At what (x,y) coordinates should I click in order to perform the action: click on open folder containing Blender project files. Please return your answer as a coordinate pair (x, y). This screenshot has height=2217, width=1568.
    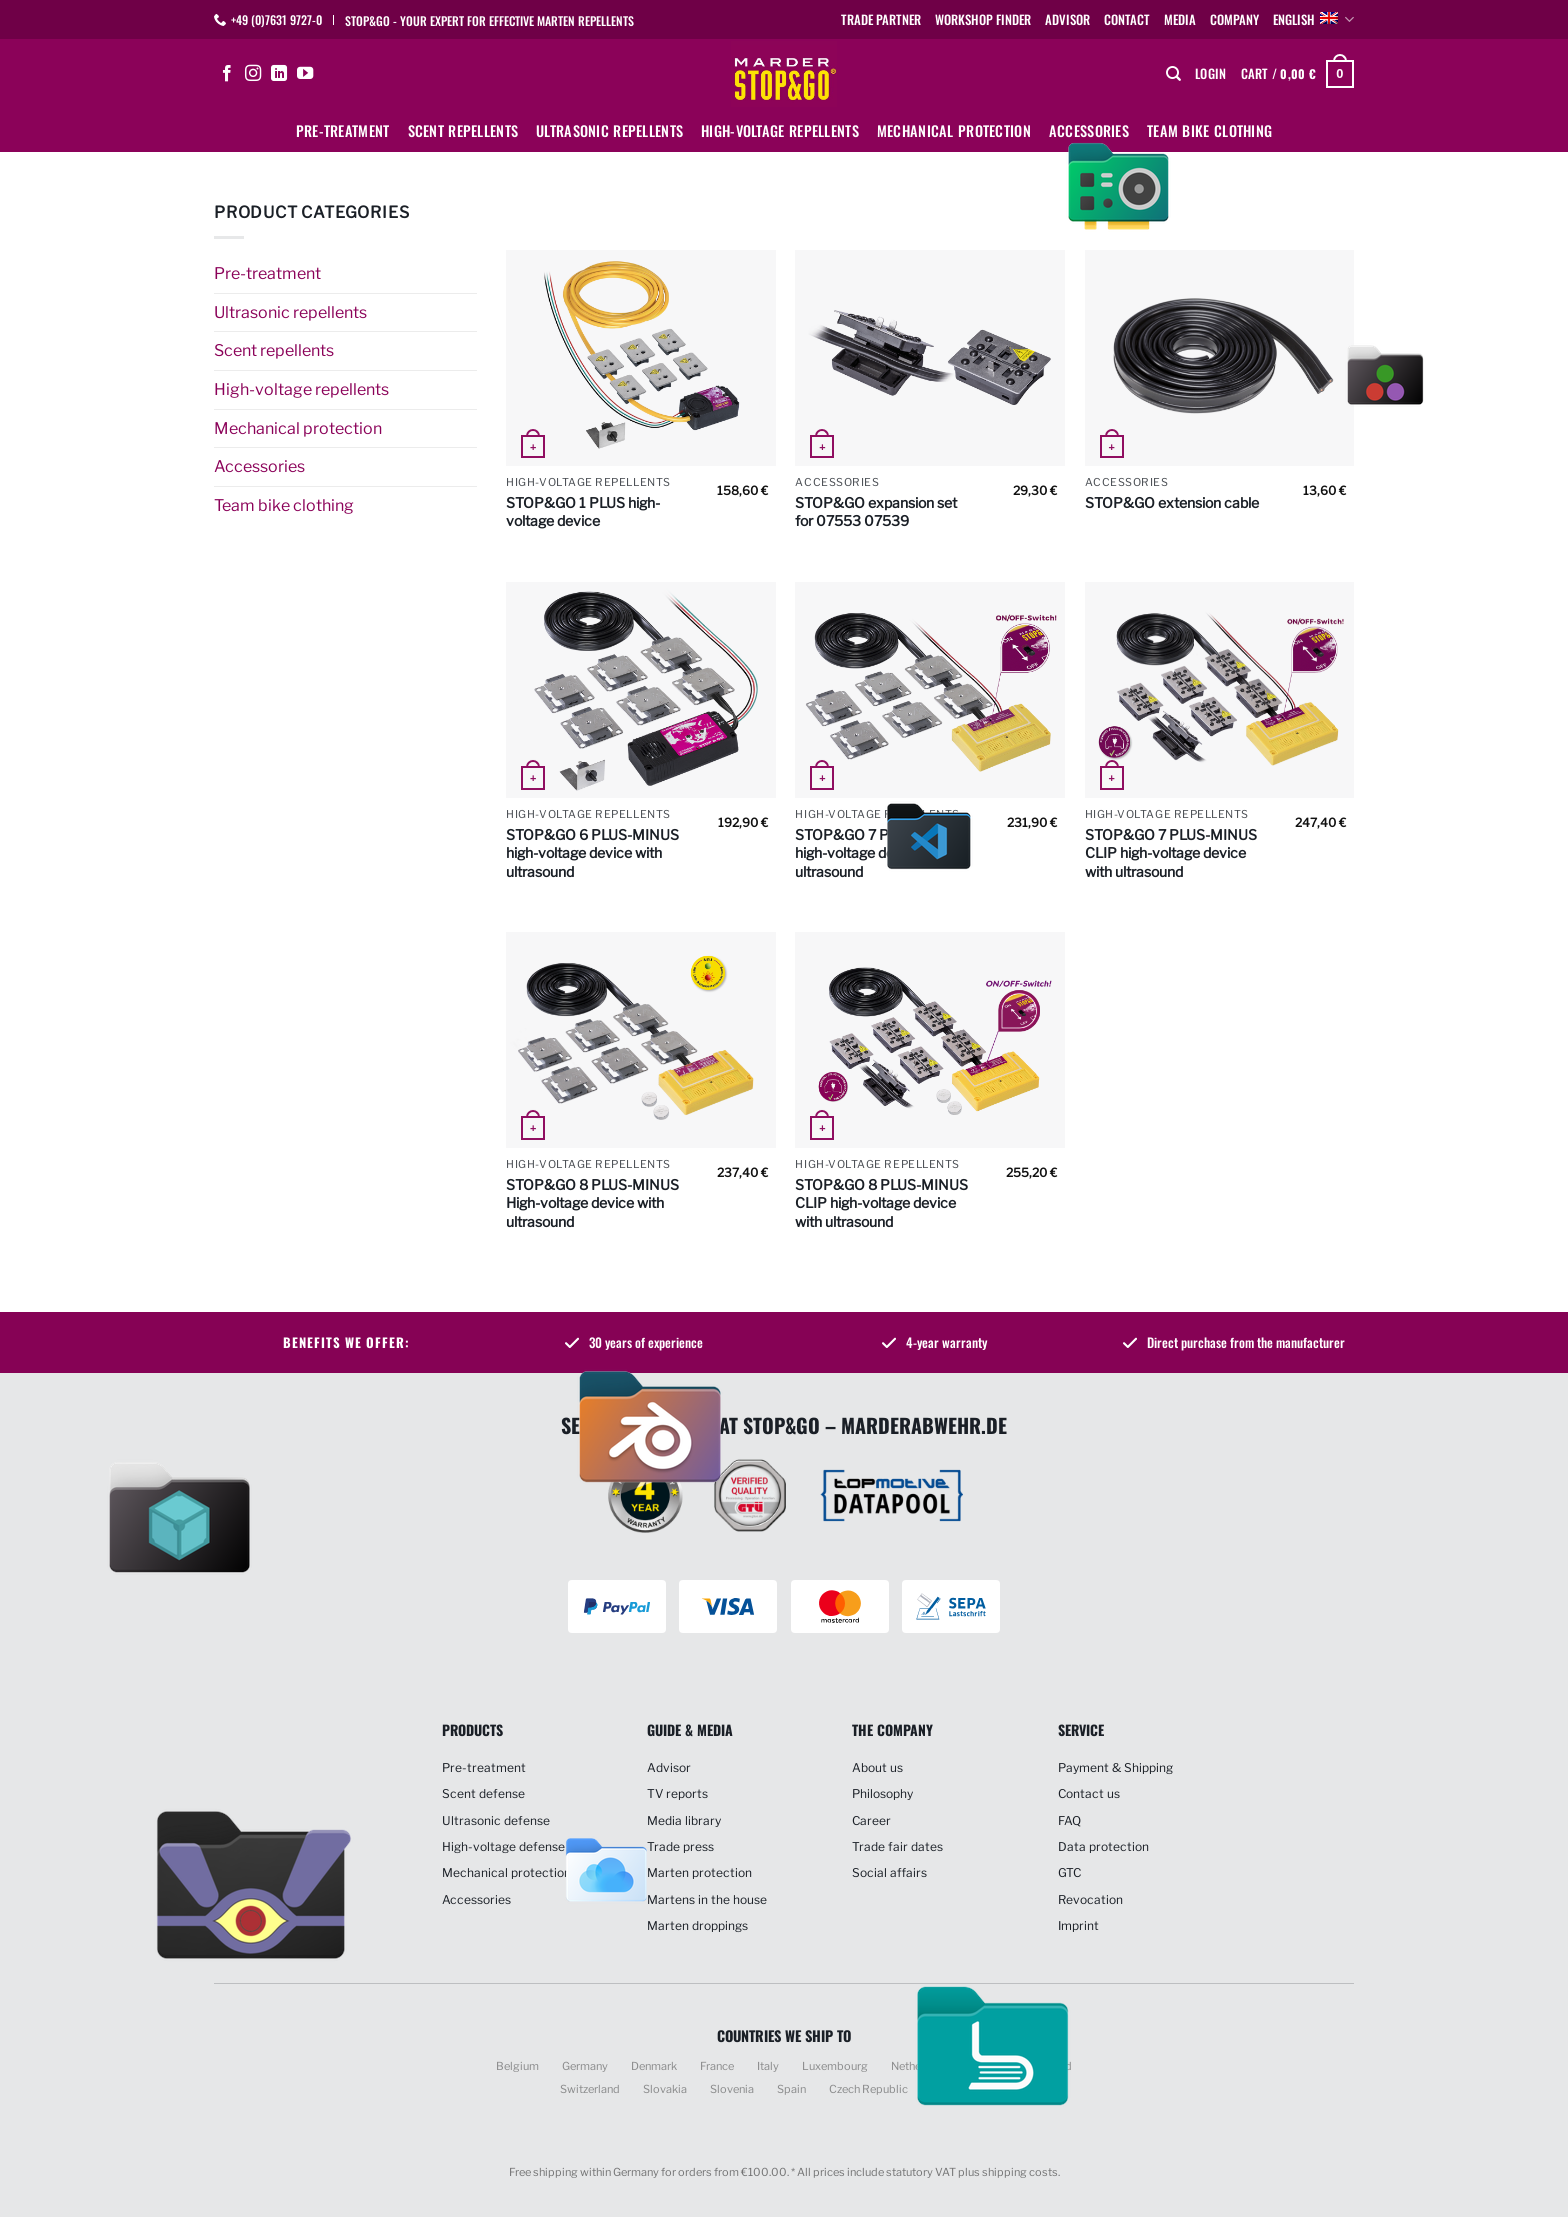
    Looking at the image, I should click on (649, 1430).